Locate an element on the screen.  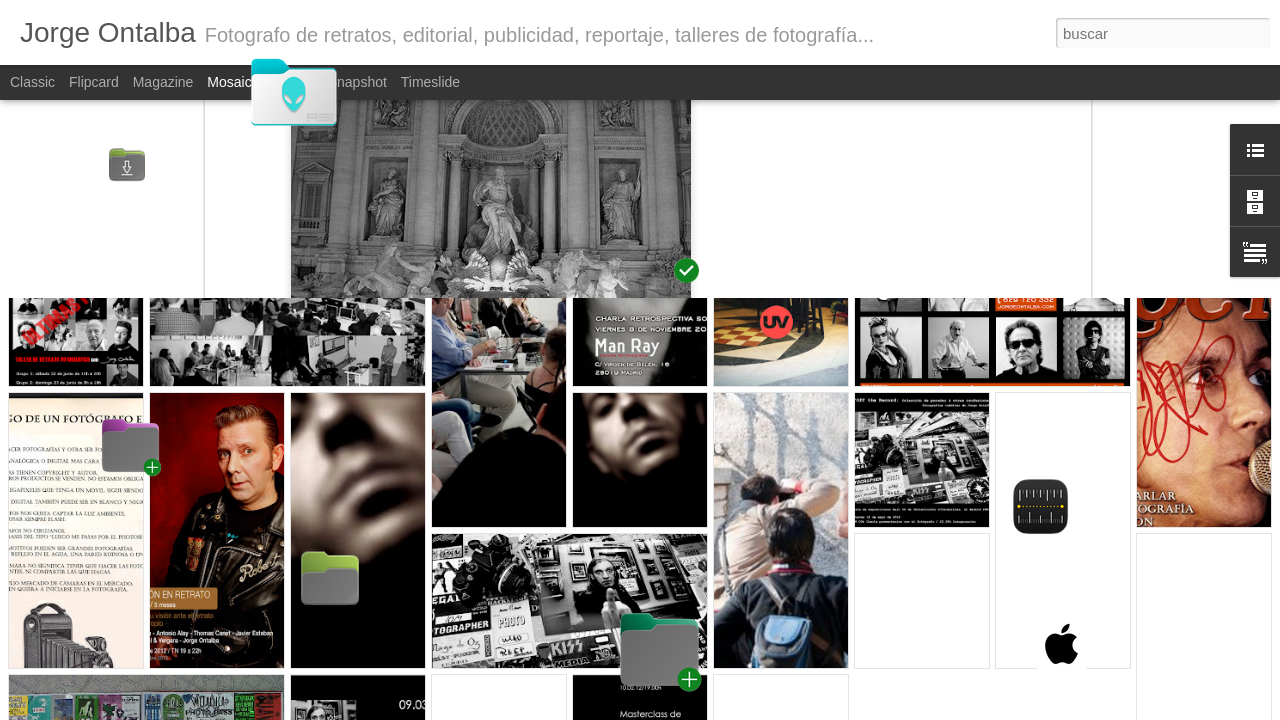
create a new folder is located at coordinates (130, 445).